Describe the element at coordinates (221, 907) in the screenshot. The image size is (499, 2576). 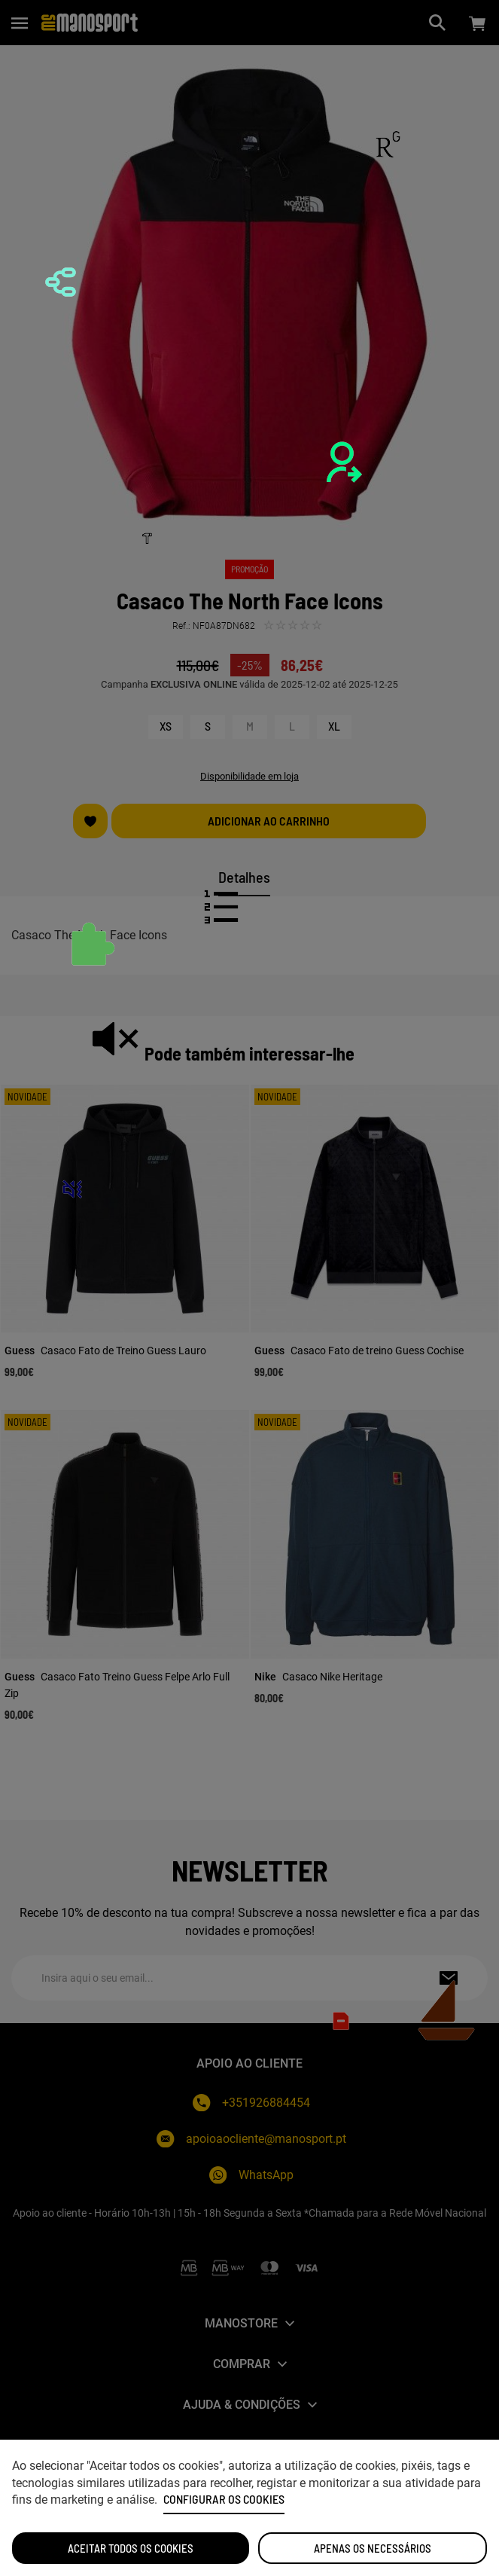
I see `create a numbered list` at that location.